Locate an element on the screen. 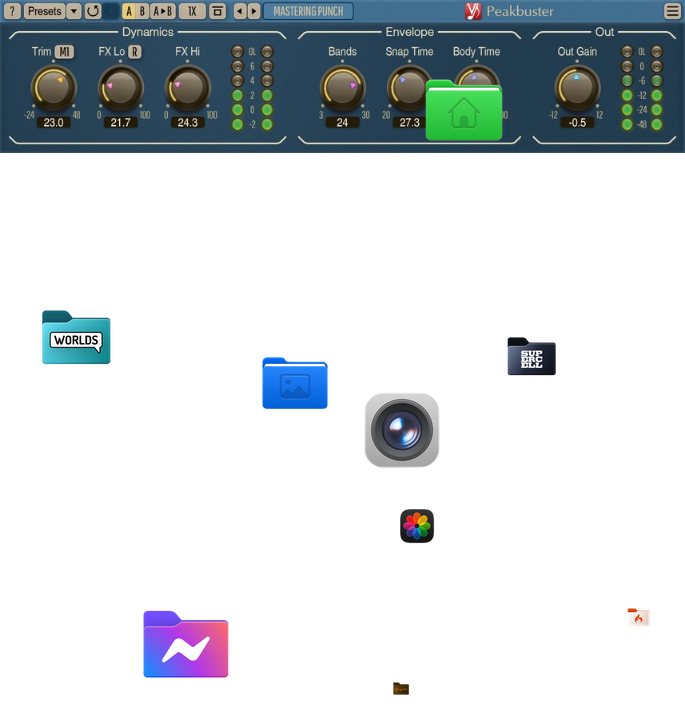 Image resolution: width=685 pixels, height=720 pixels. open folder containing Supercell games is located at coordinates (531, 357).